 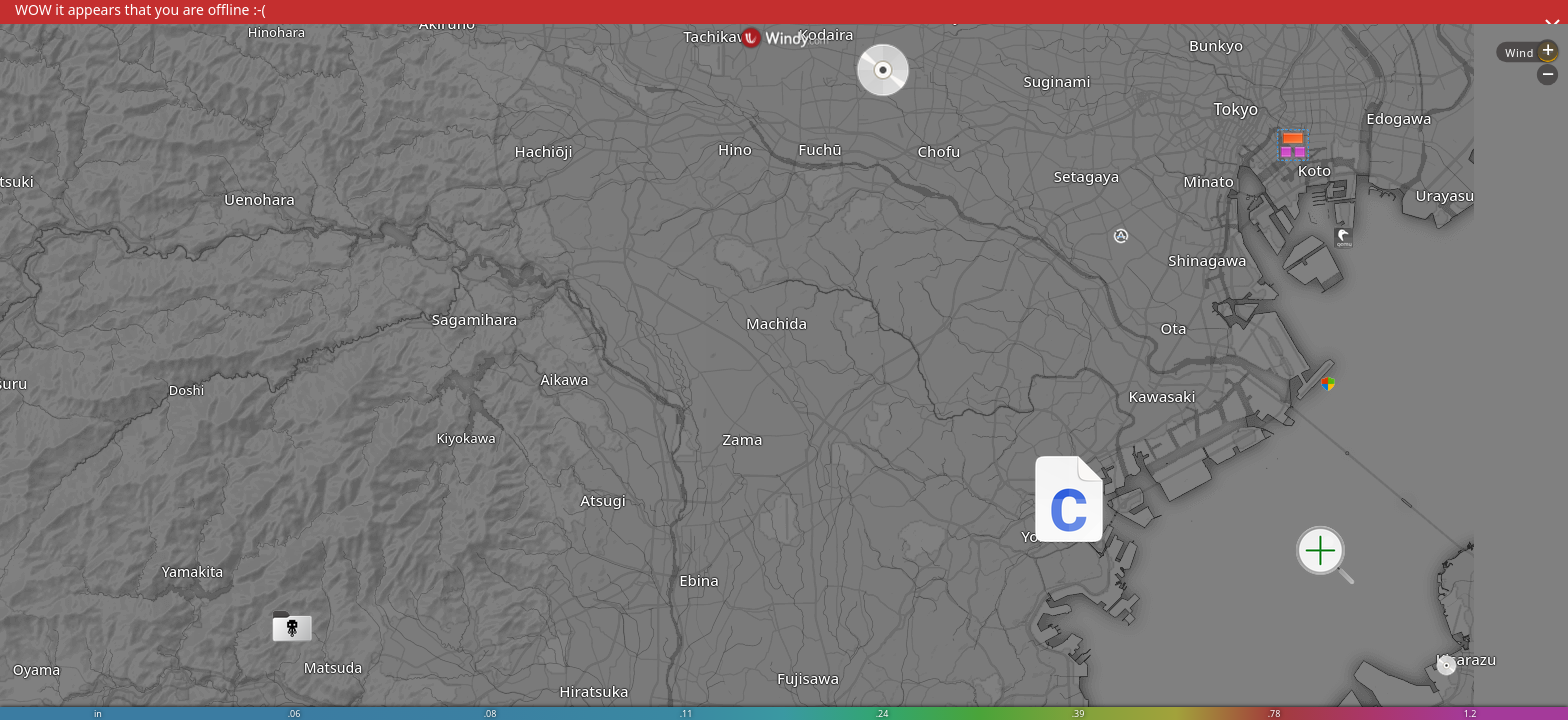 I want to click on indicates Windows Firewall protection is active, so click(x=1328, y=384).